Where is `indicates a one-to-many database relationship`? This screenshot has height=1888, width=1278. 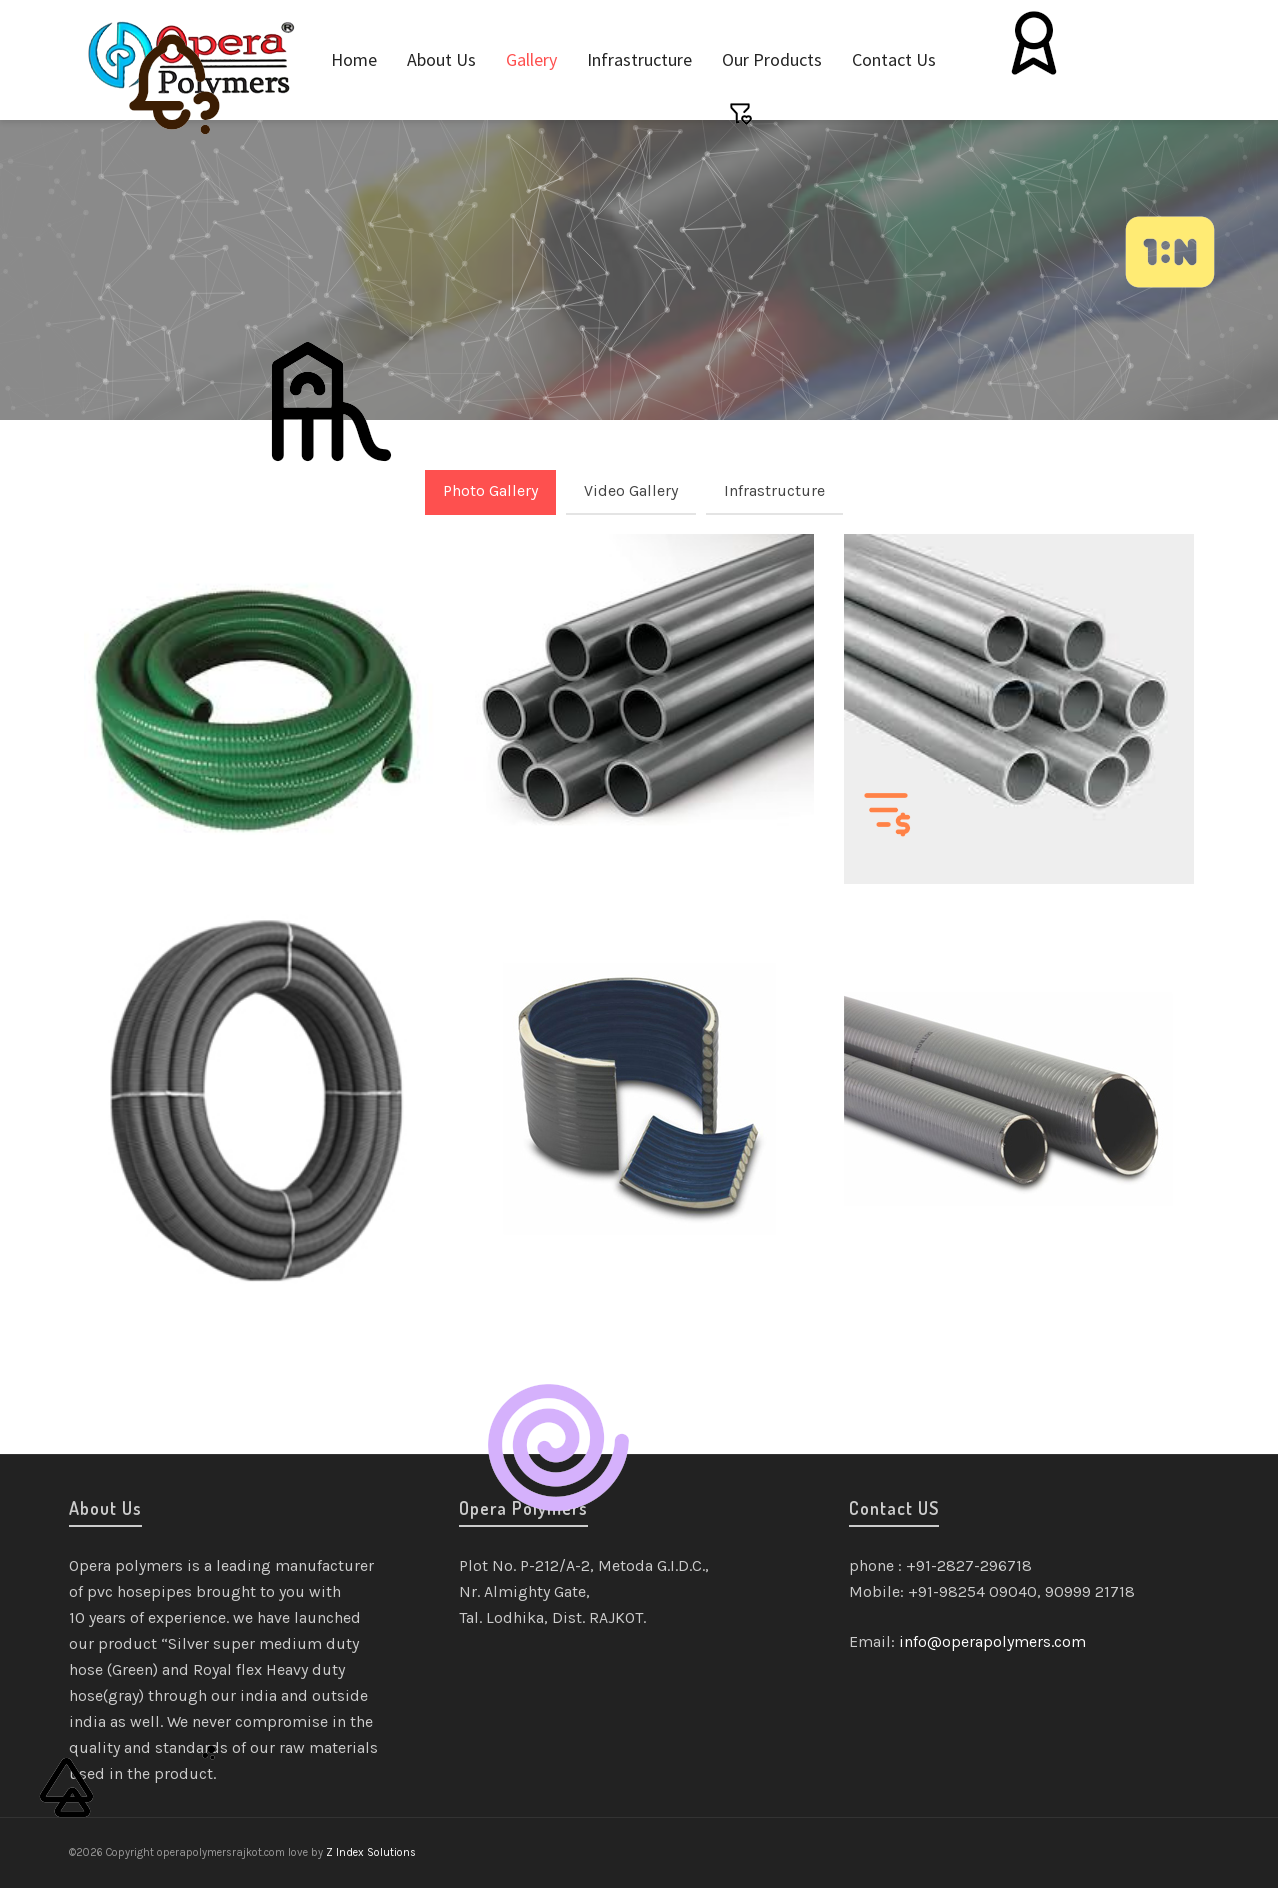 indicates a one-to-many database relationship is located at coordinates (1170, 252).